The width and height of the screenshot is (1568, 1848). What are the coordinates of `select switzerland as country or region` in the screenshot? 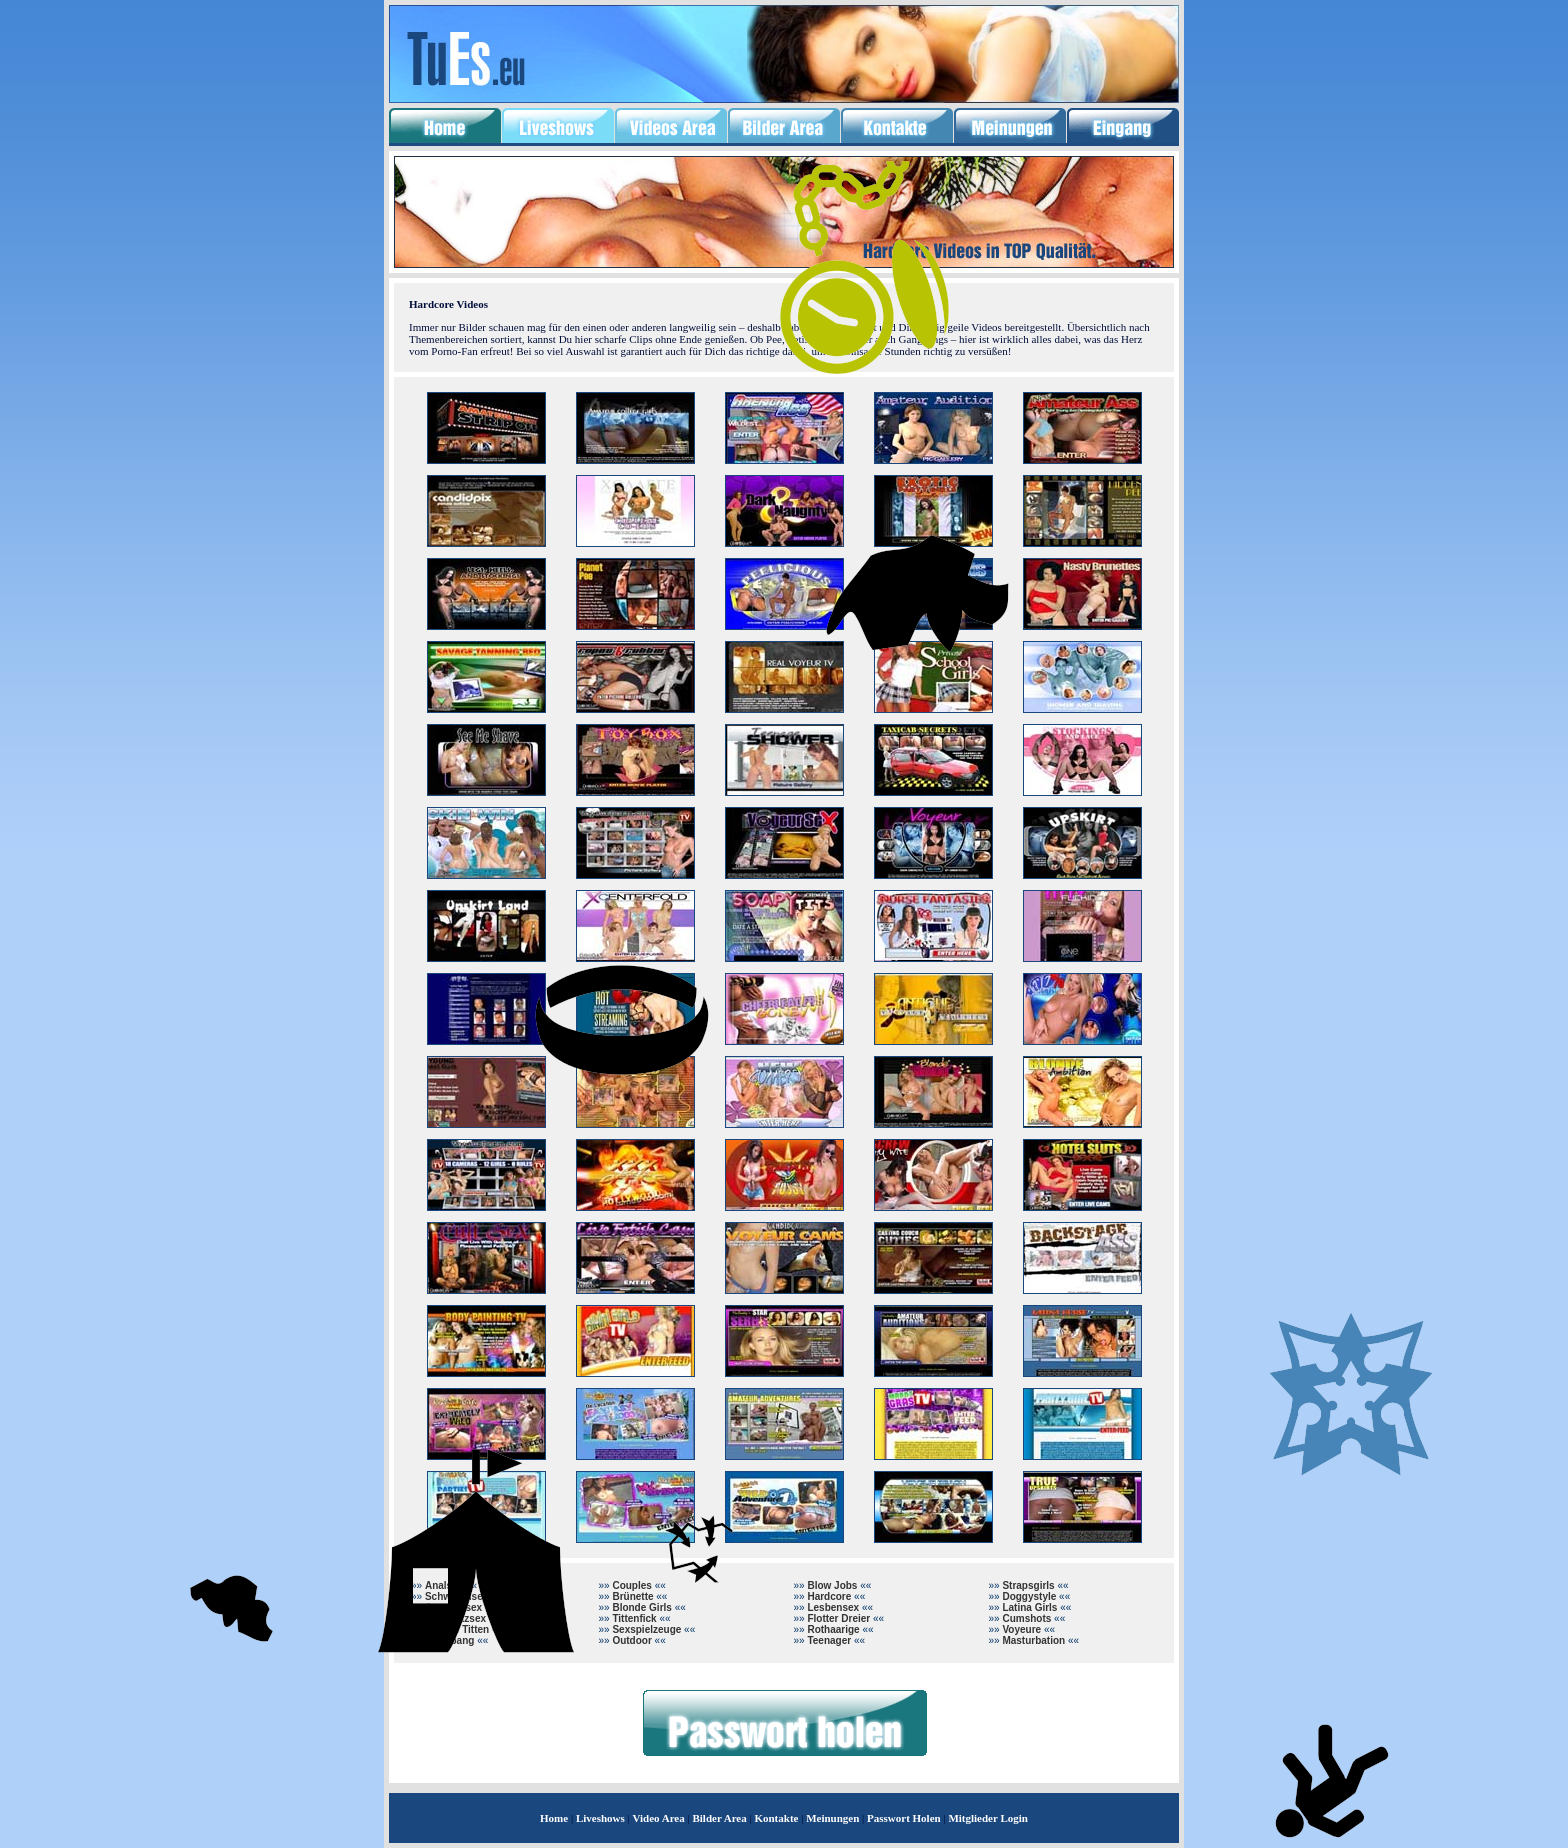 It's located at (917, 593).